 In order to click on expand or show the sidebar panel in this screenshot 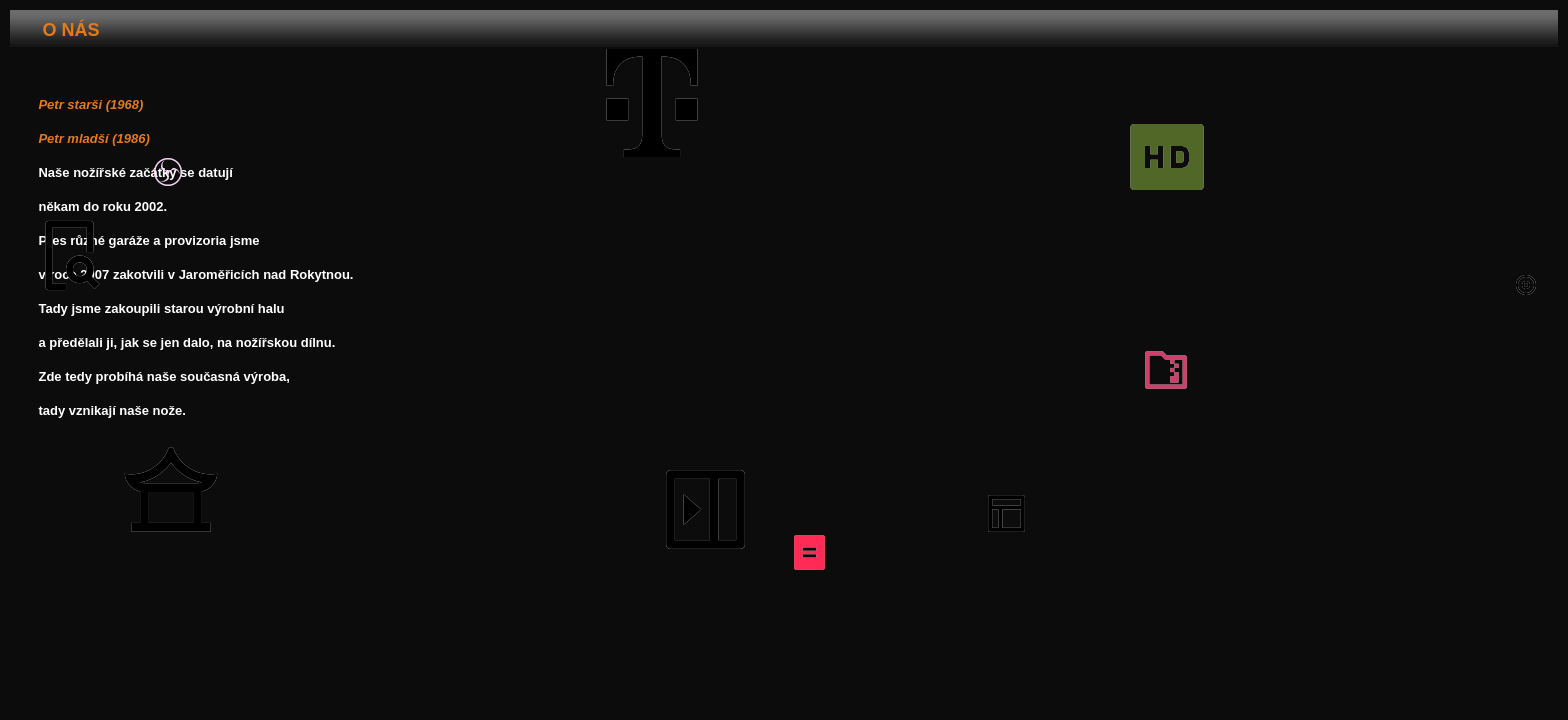, I will do `click(705, 509)`.